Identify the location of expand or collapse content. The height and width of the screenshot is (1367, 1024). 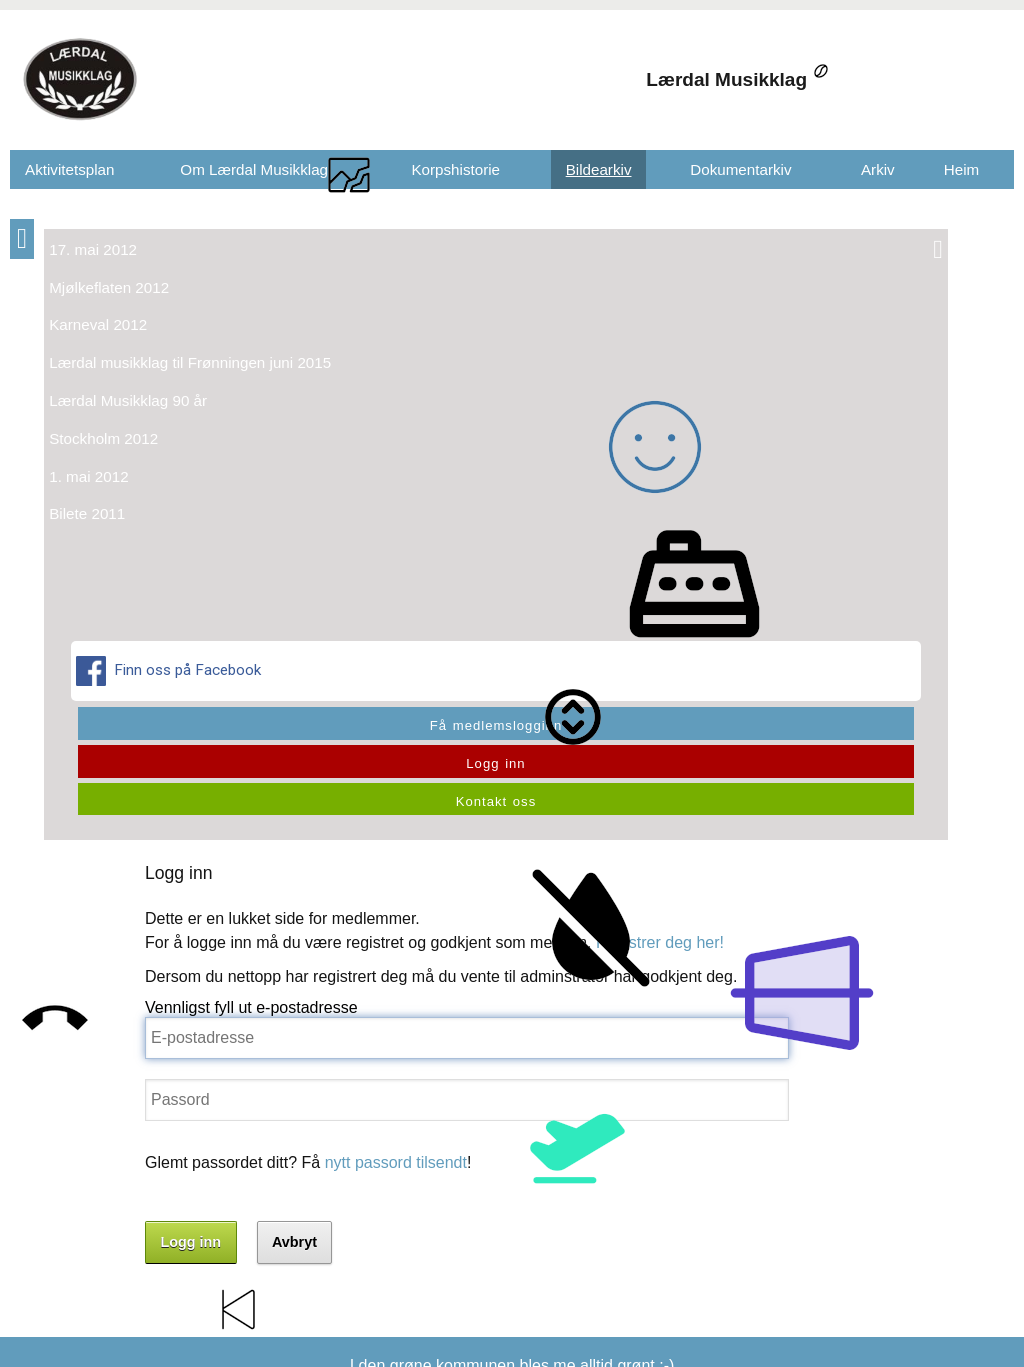
(573, 717).